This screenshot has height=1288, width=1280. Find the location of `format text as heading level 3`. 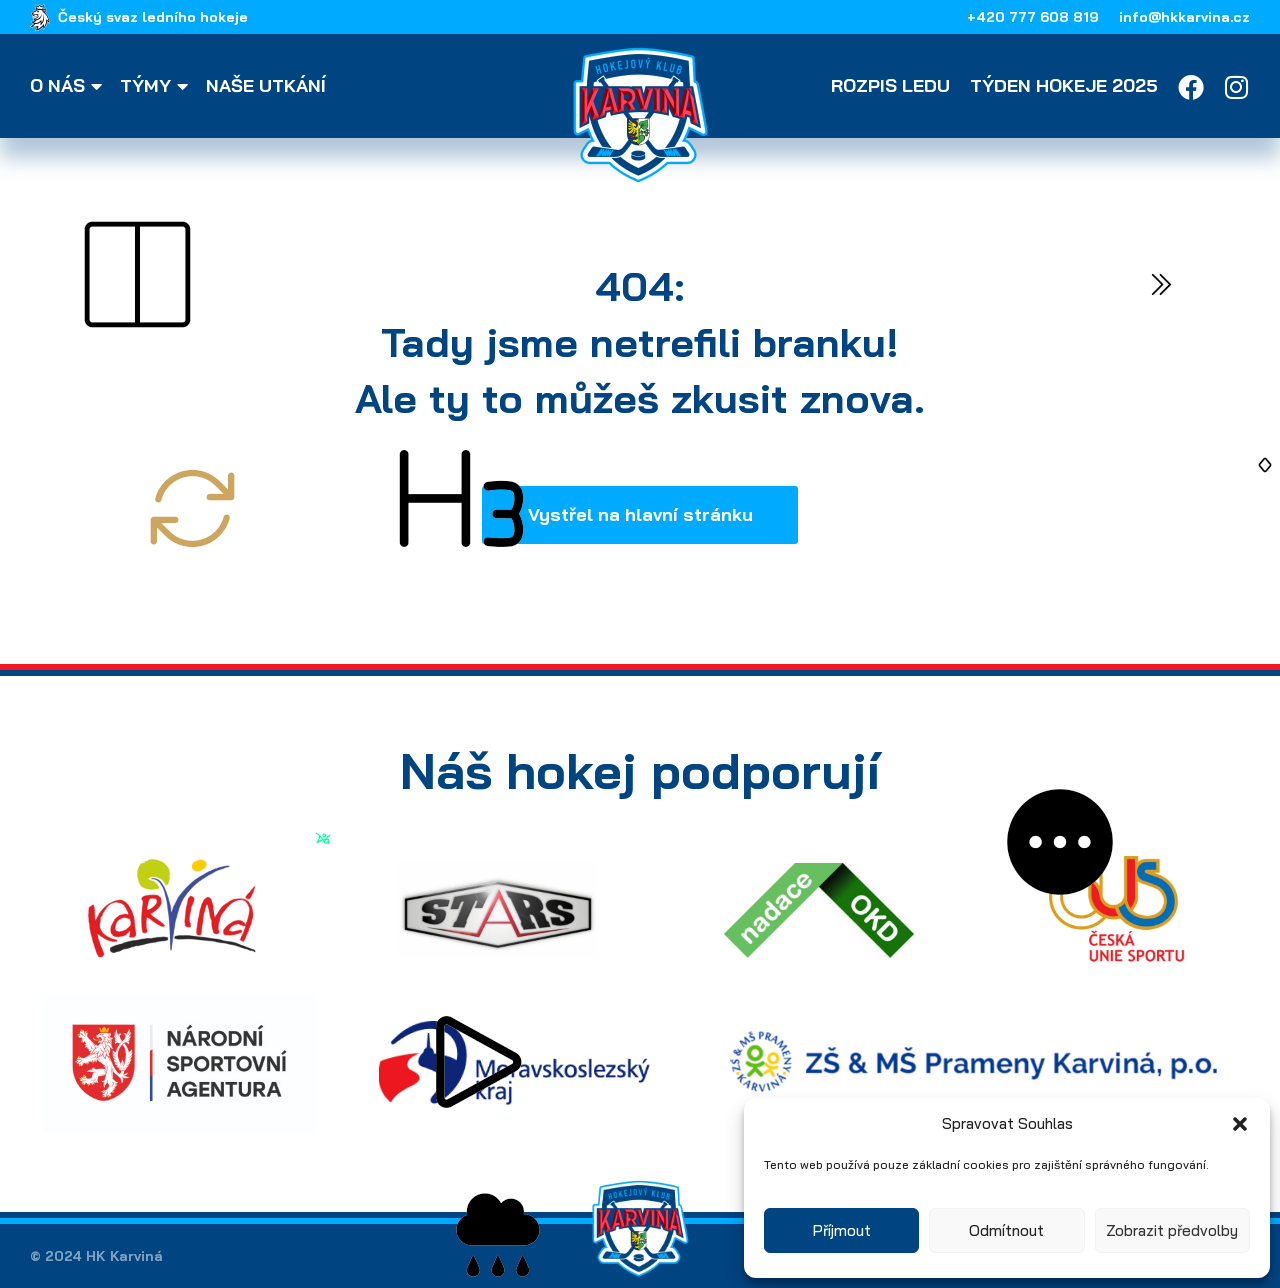

format text as heading level 3 is located at coordinates (461, 498).